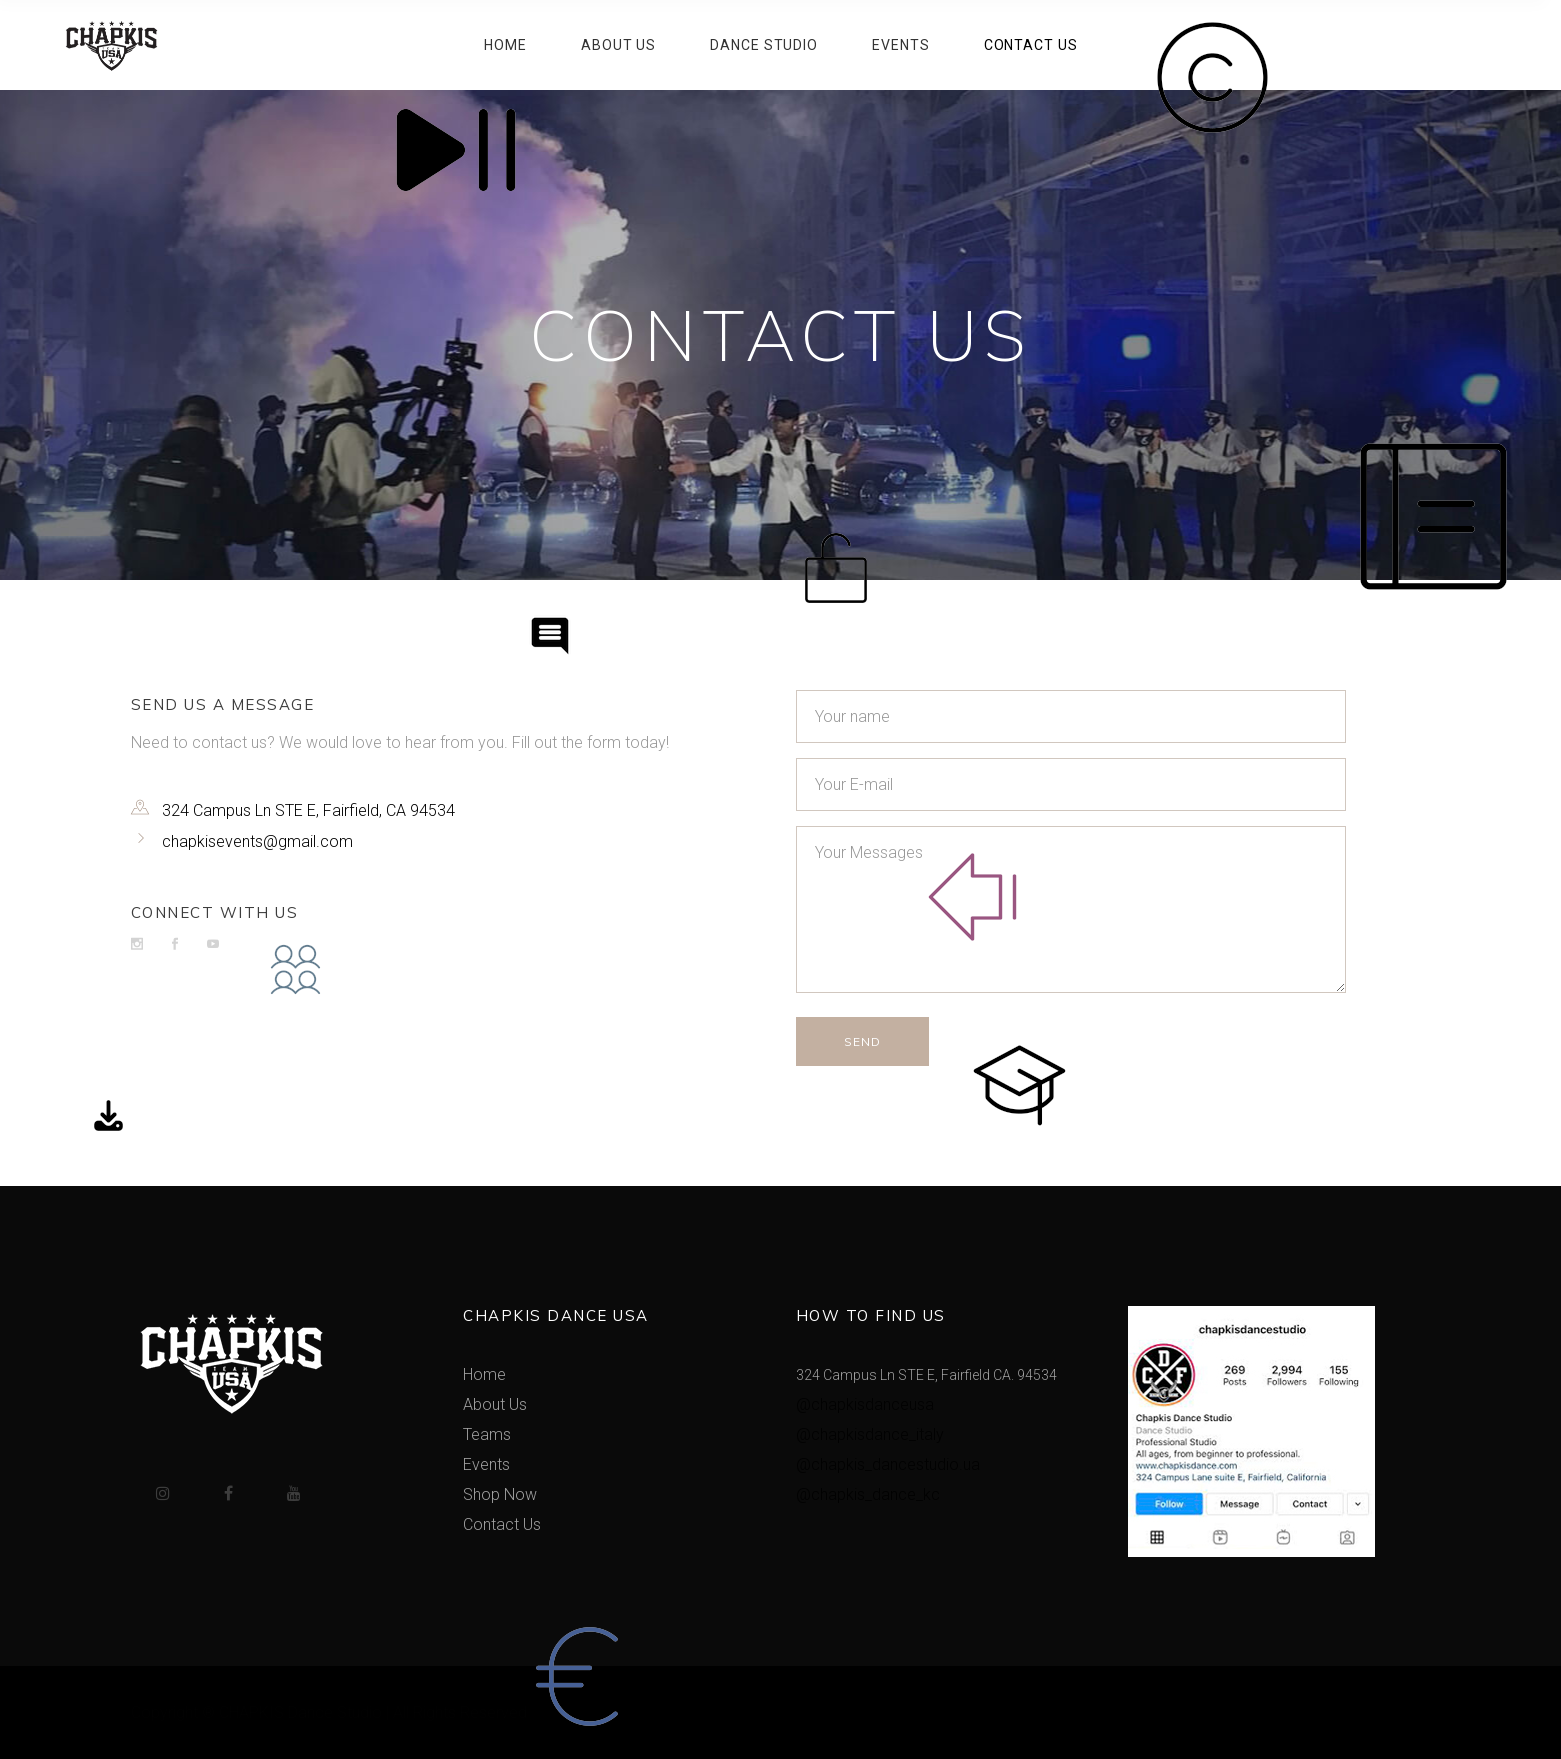  I want to click on access education or learning resources, so click(1019, 1082).